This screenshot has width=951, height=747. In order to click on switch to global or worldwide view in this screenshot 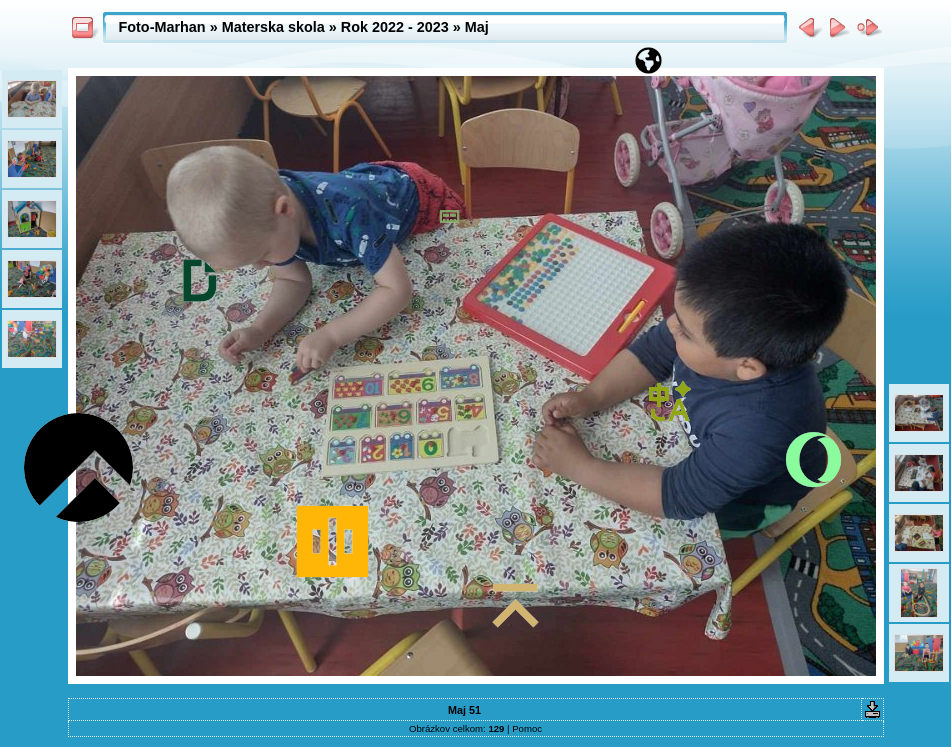, I will do `click(648, 60)`.